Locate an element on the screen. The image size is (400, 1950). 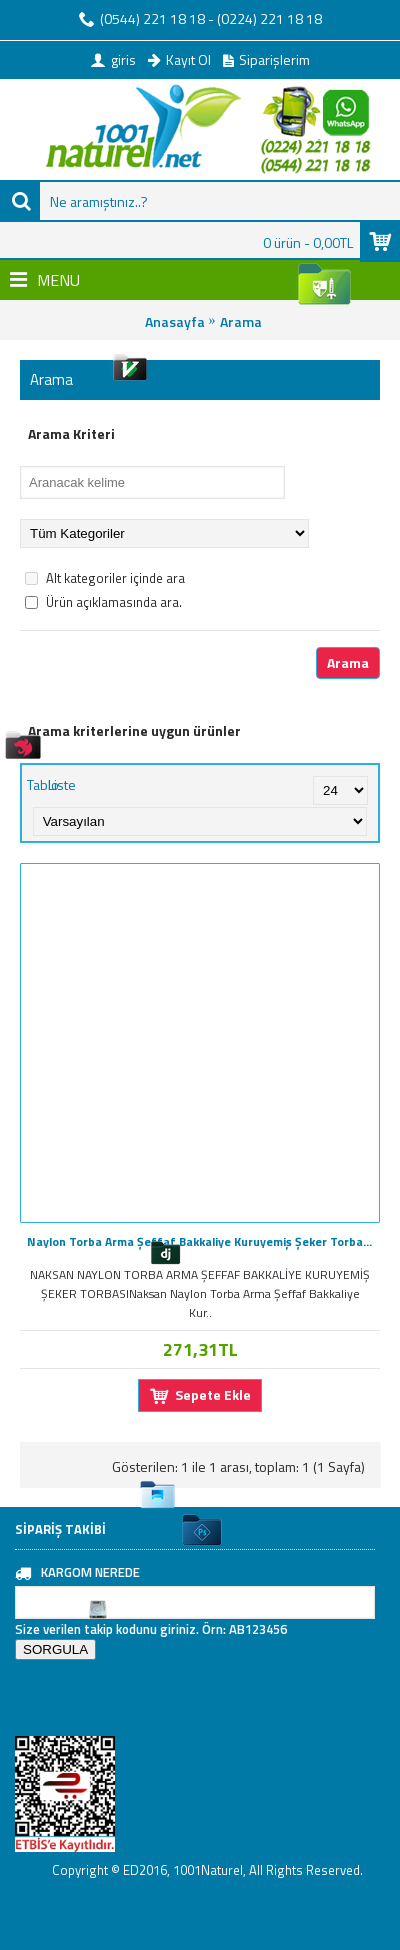
access startup disk settings is located at coordinates (98, 1610).